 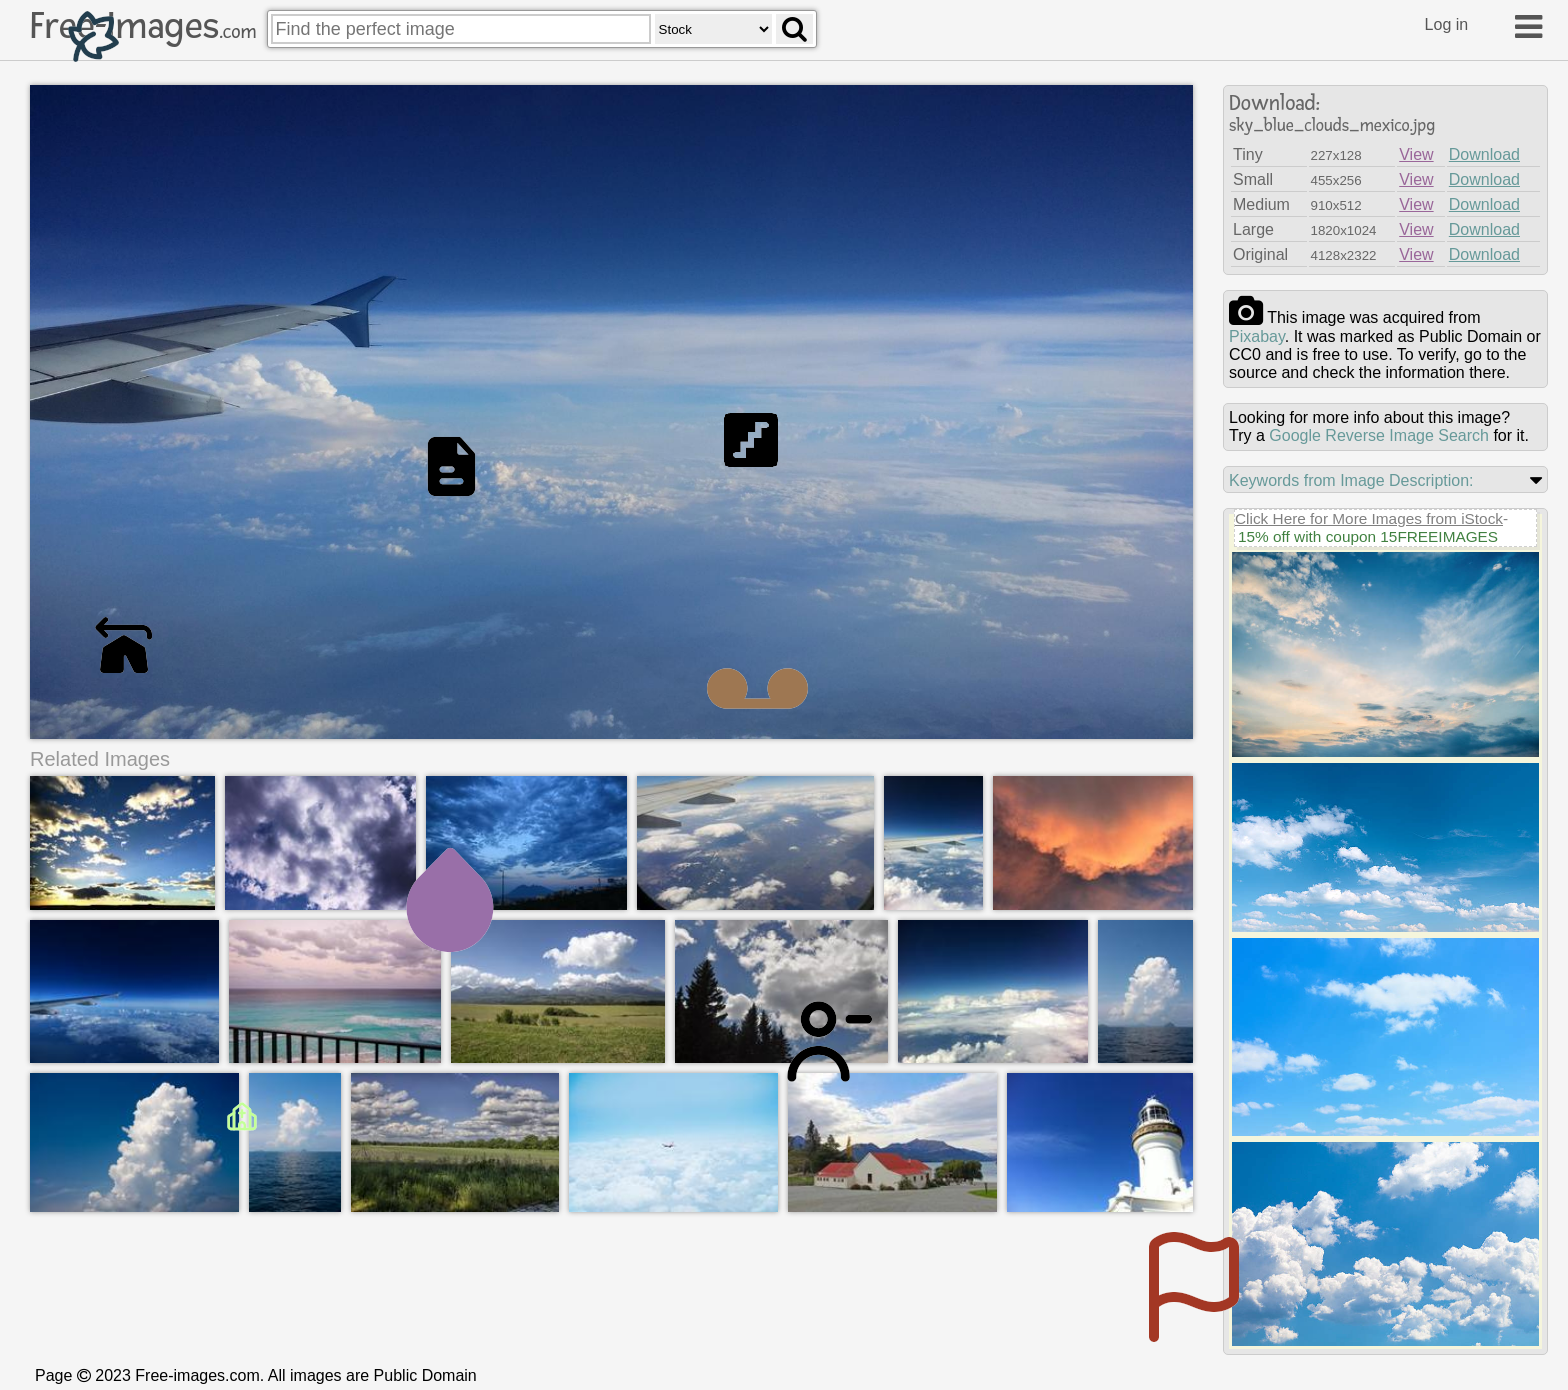 What do you see at coordinates (751, 440) in the screenshot?
I see `indicates stairs or stairway access` at bounding box center [751, 440].